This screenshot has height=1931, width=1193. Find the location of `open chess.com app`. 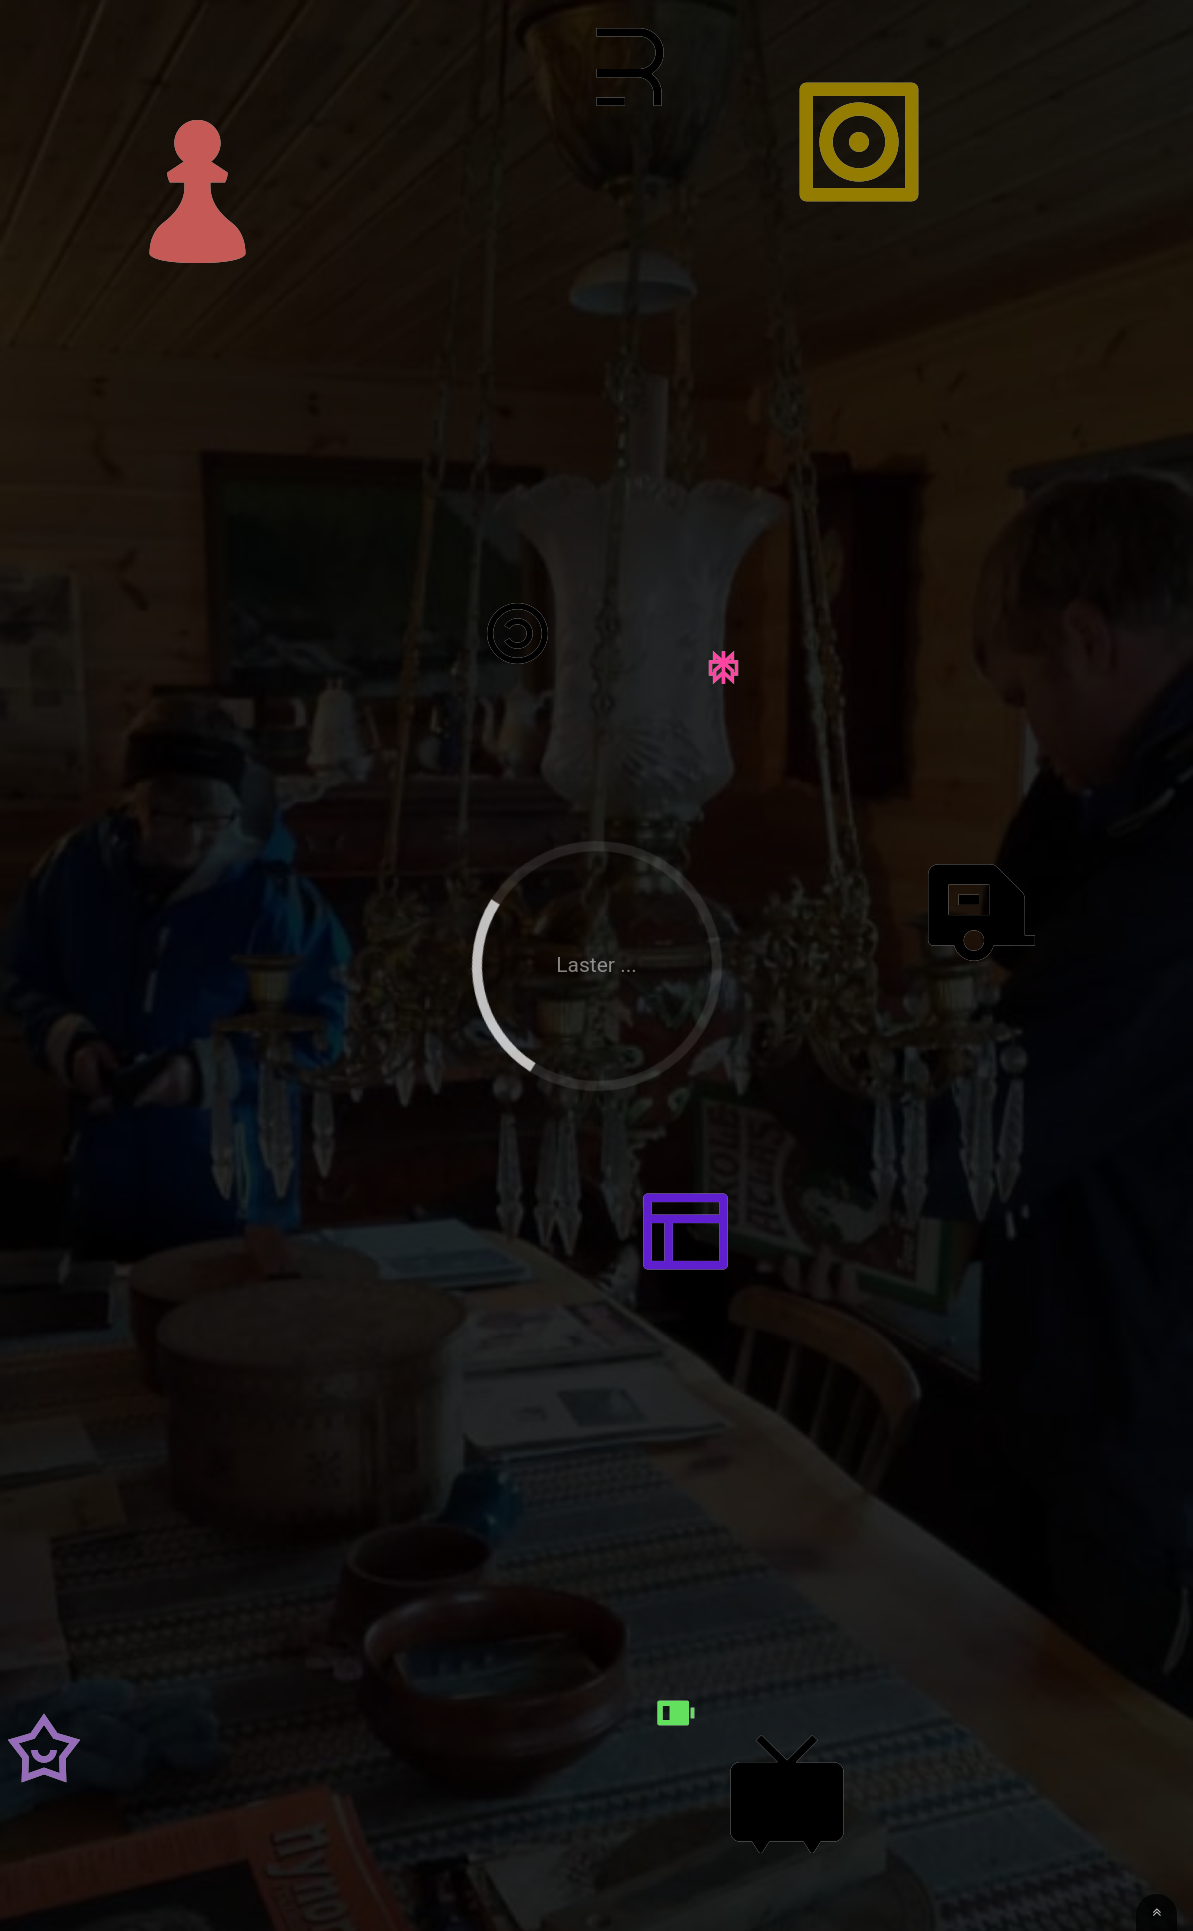

open chess.com app is located at coordinates (197, 191).